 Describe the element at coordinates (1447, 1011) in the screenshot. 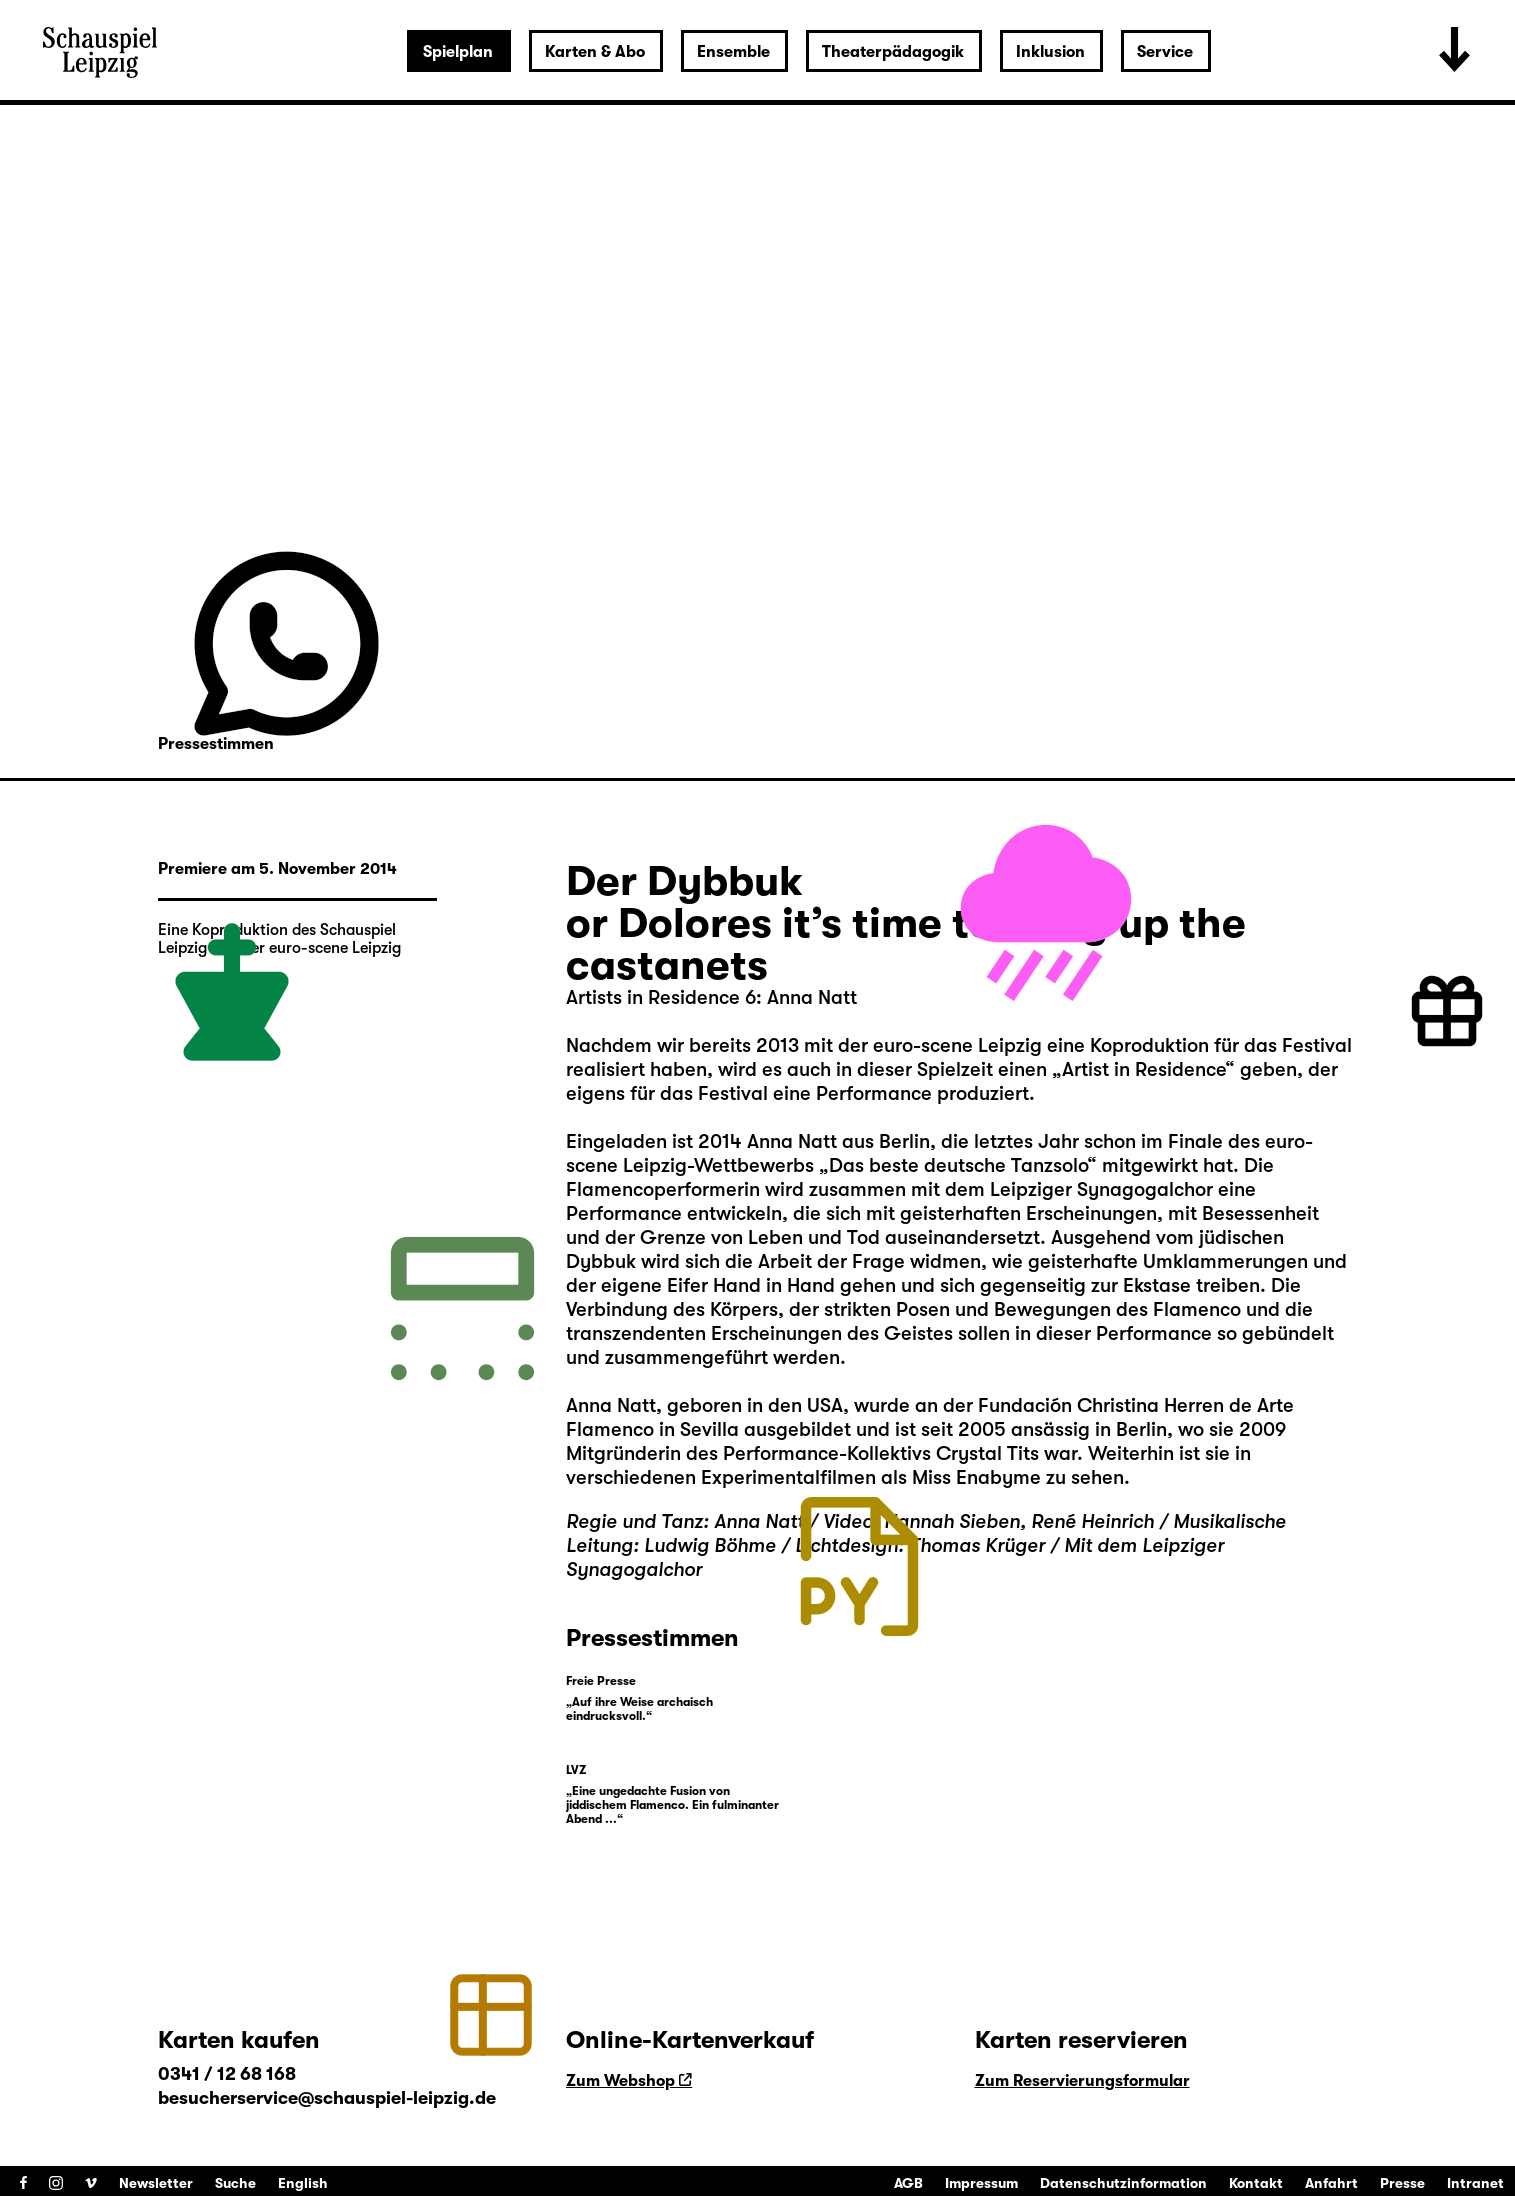

I see `view gifts or rewards` at that location.